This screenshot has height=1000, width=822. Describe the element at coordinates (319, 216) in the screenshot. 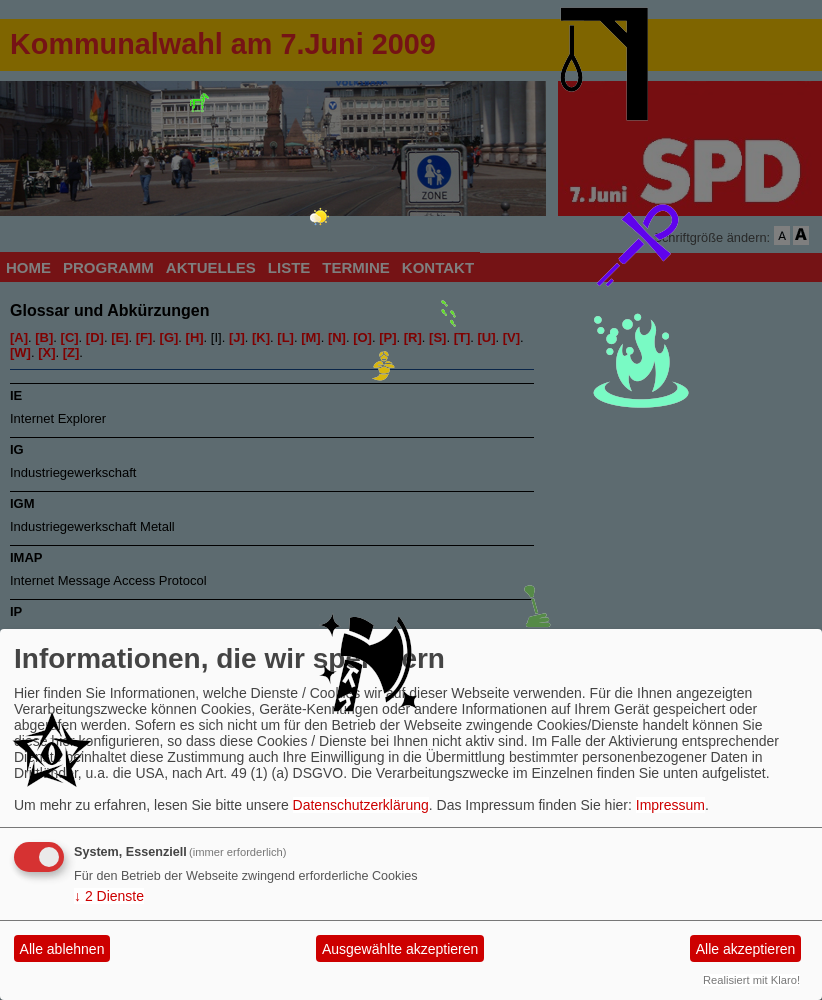

I see `indicates scattered showers with partial sun` at that location.